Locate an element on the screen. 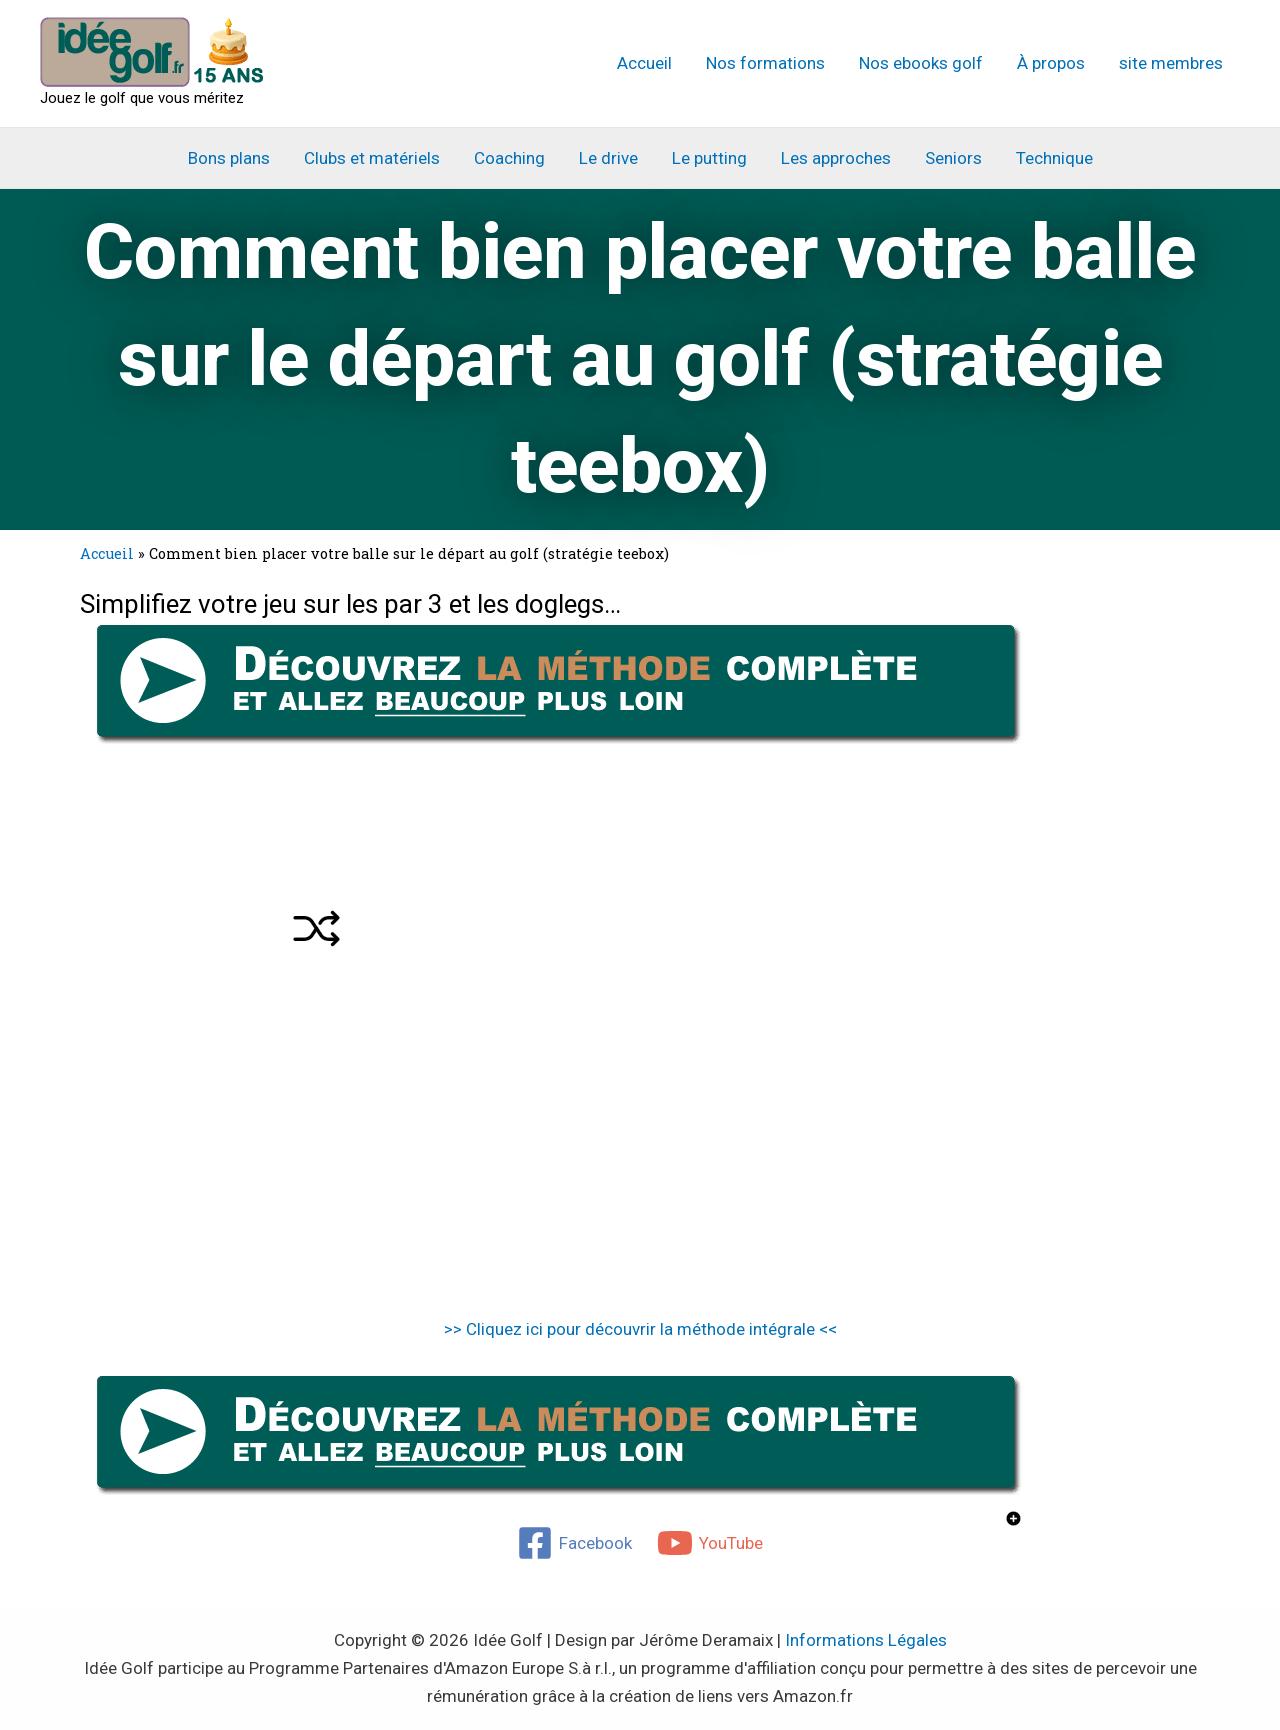 The image size is (1280, 1730). add a new item is located at coordinates (1013, 1518).